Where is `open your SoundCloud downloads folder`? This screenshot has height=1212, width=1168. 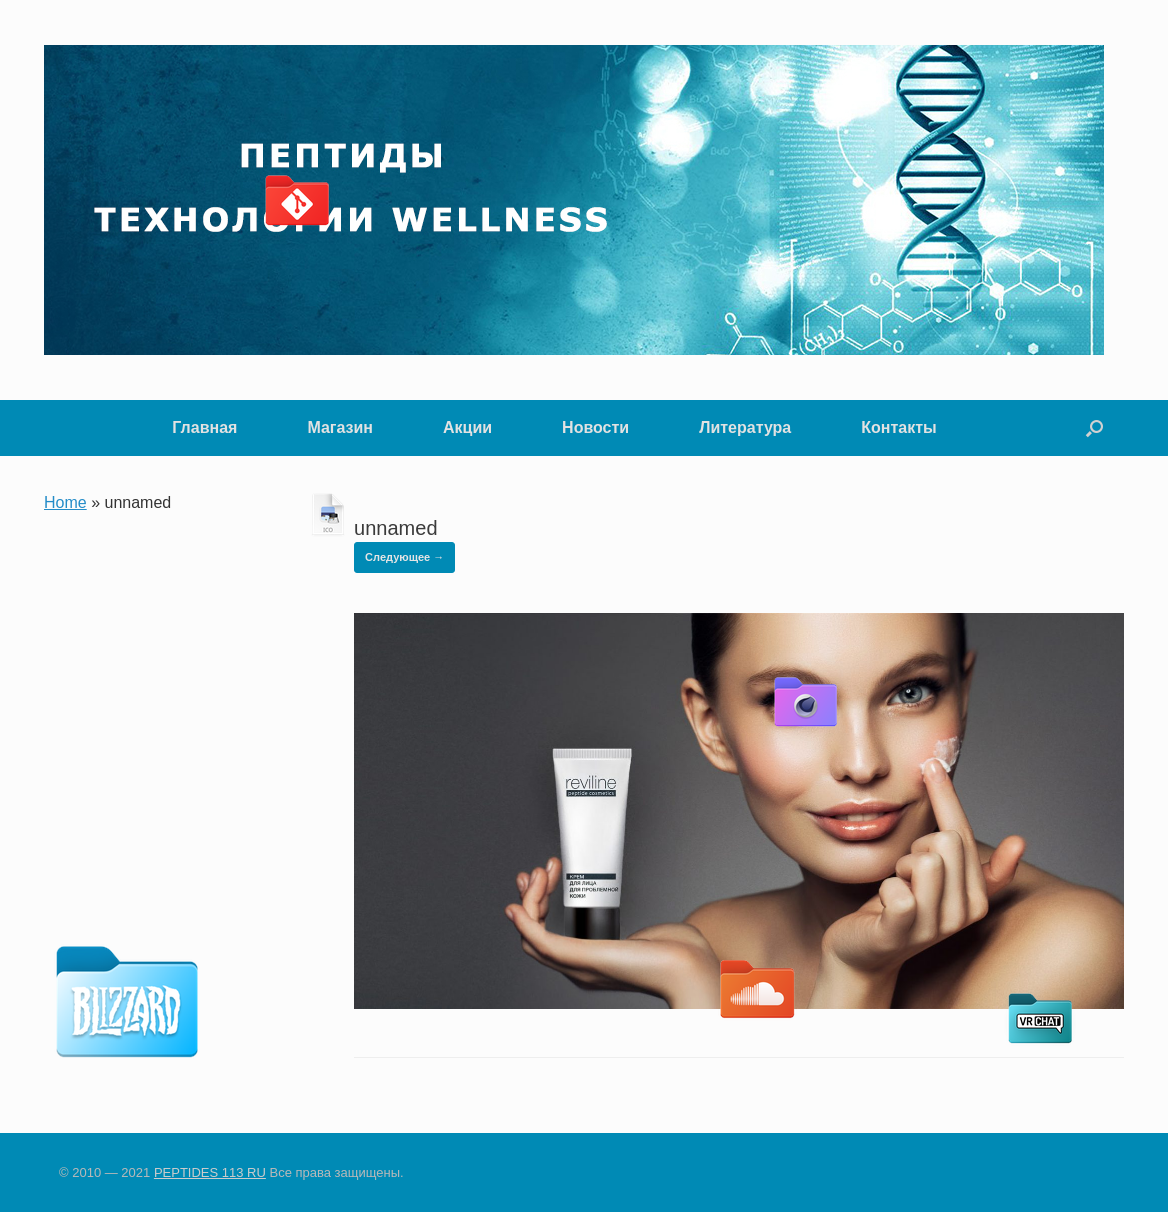
open your SoundCloud downloads folder is located at coordinates (757, 991).